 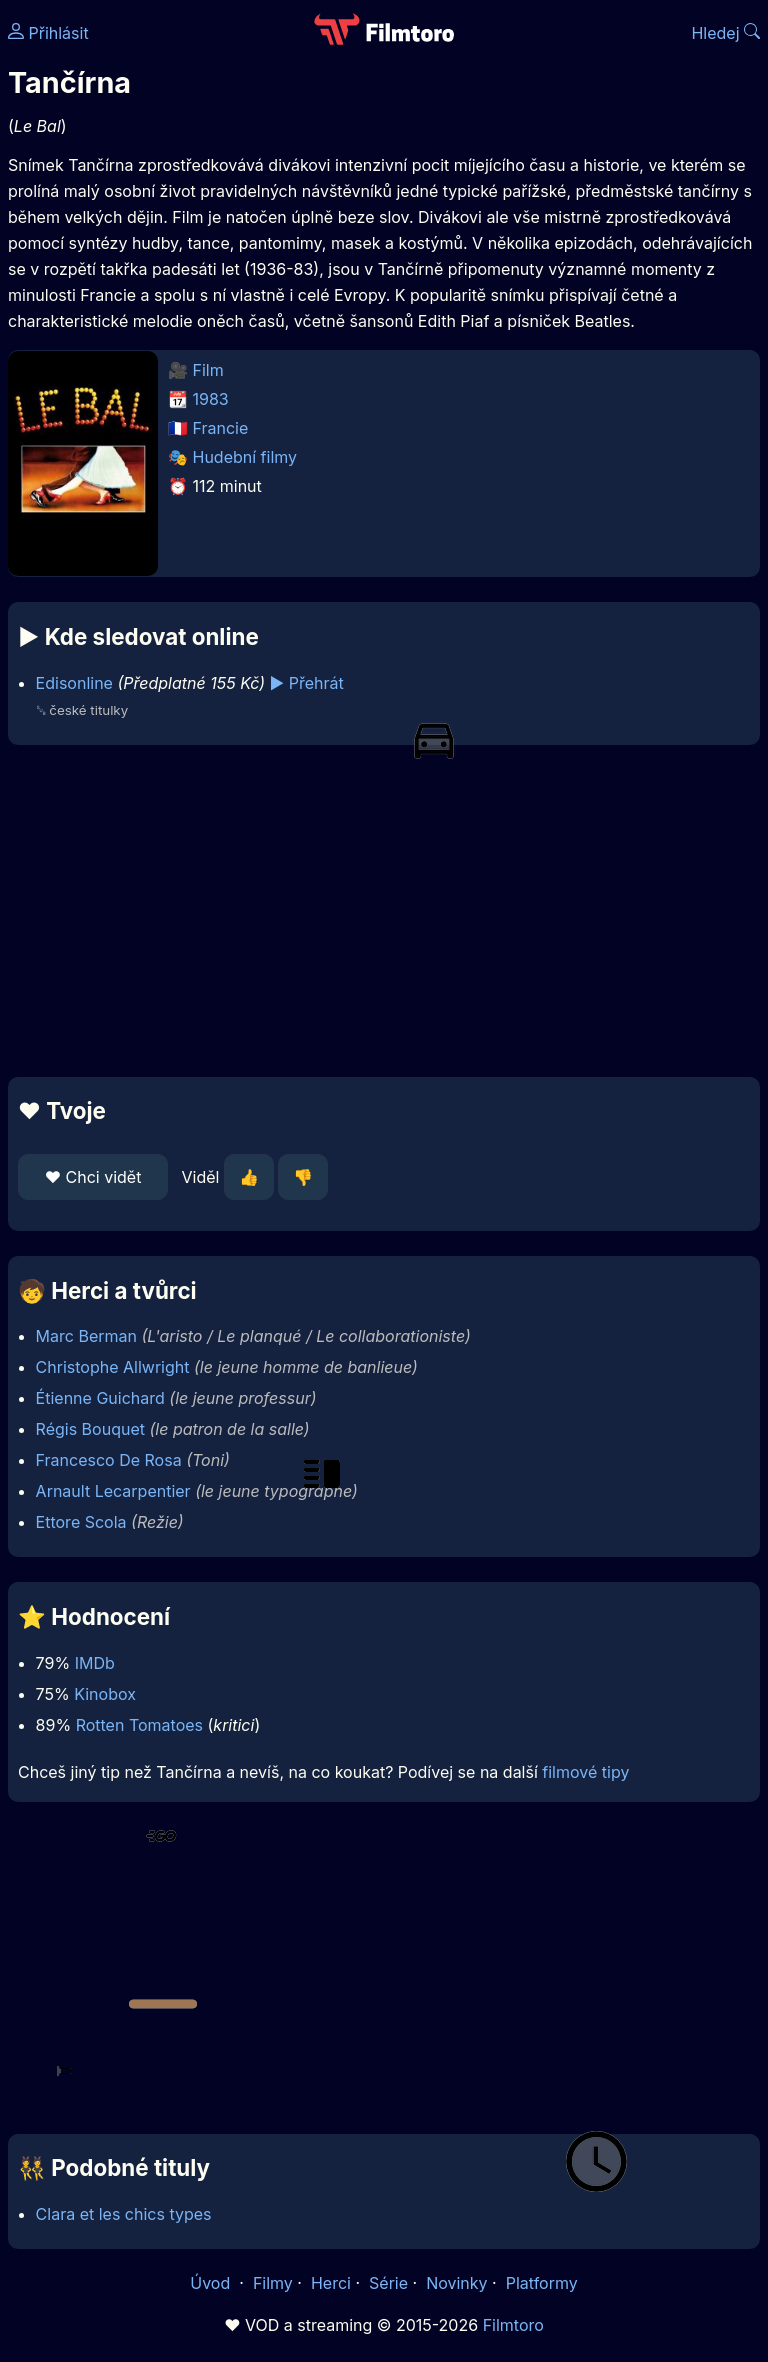 I want to click on view time or clock settings, so click(x=596, y=2161).